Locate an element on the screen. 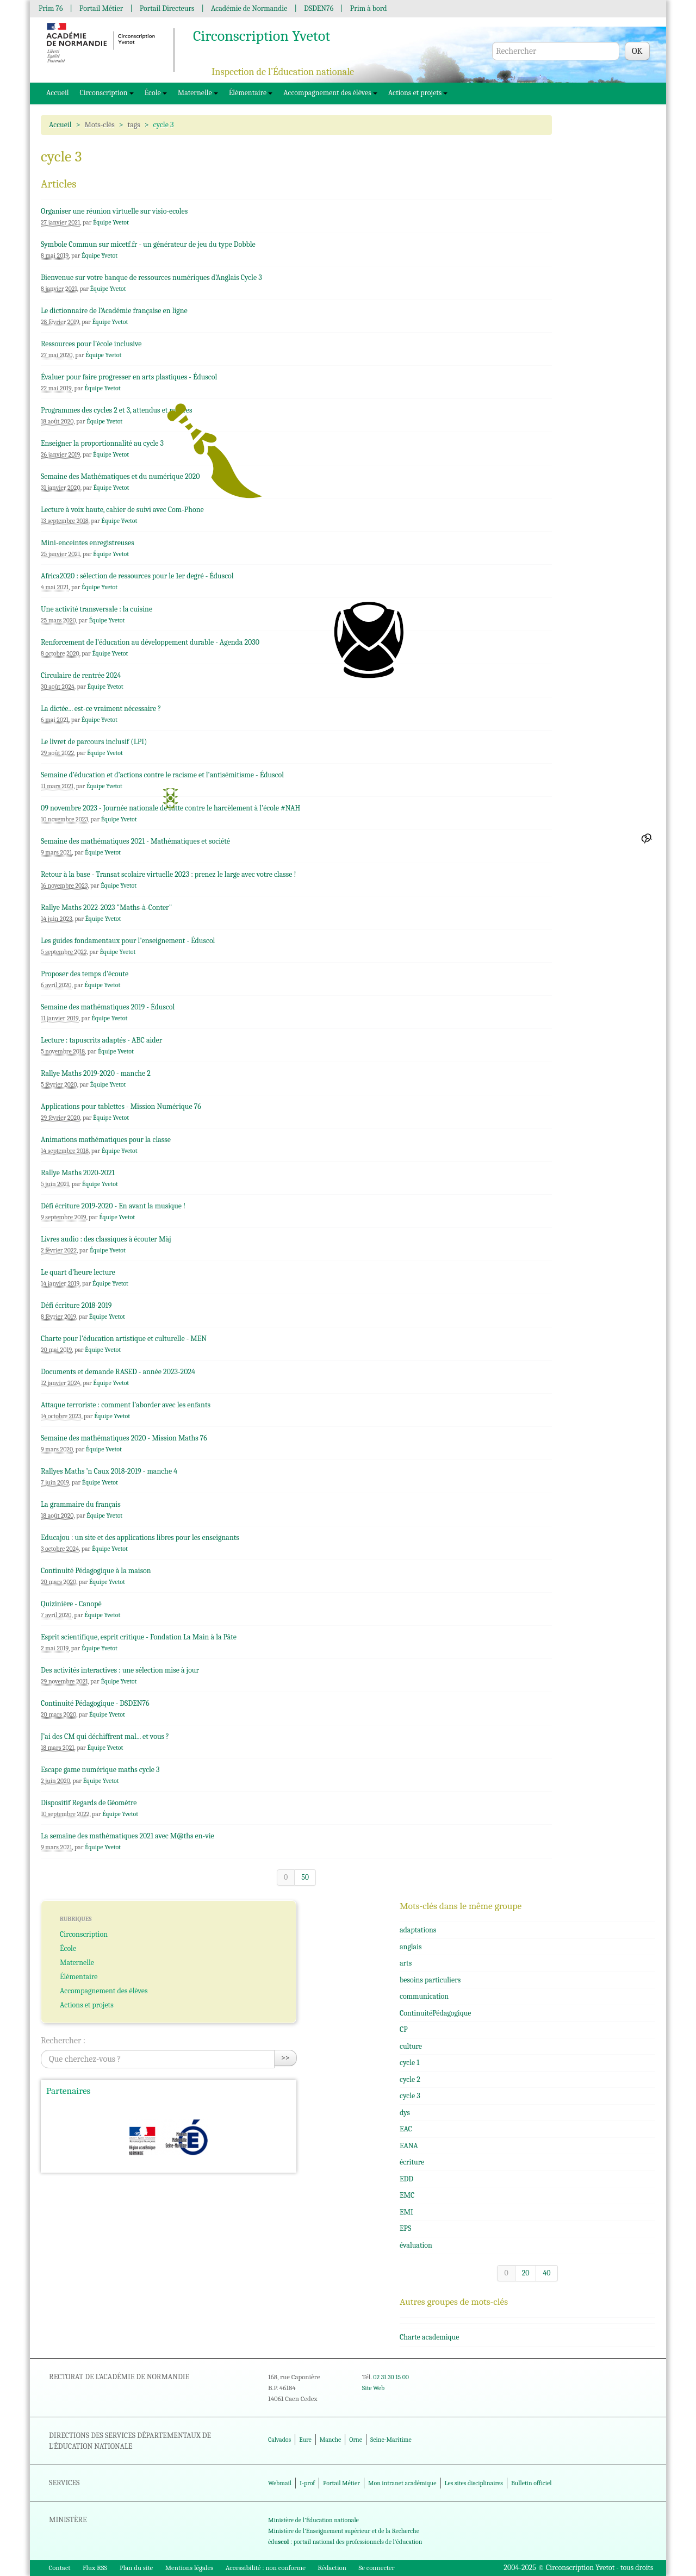 Image resolution: width=696 pixels, height=2576 pixels. select chest armor or torso protection is located at coordinates (368, 640).